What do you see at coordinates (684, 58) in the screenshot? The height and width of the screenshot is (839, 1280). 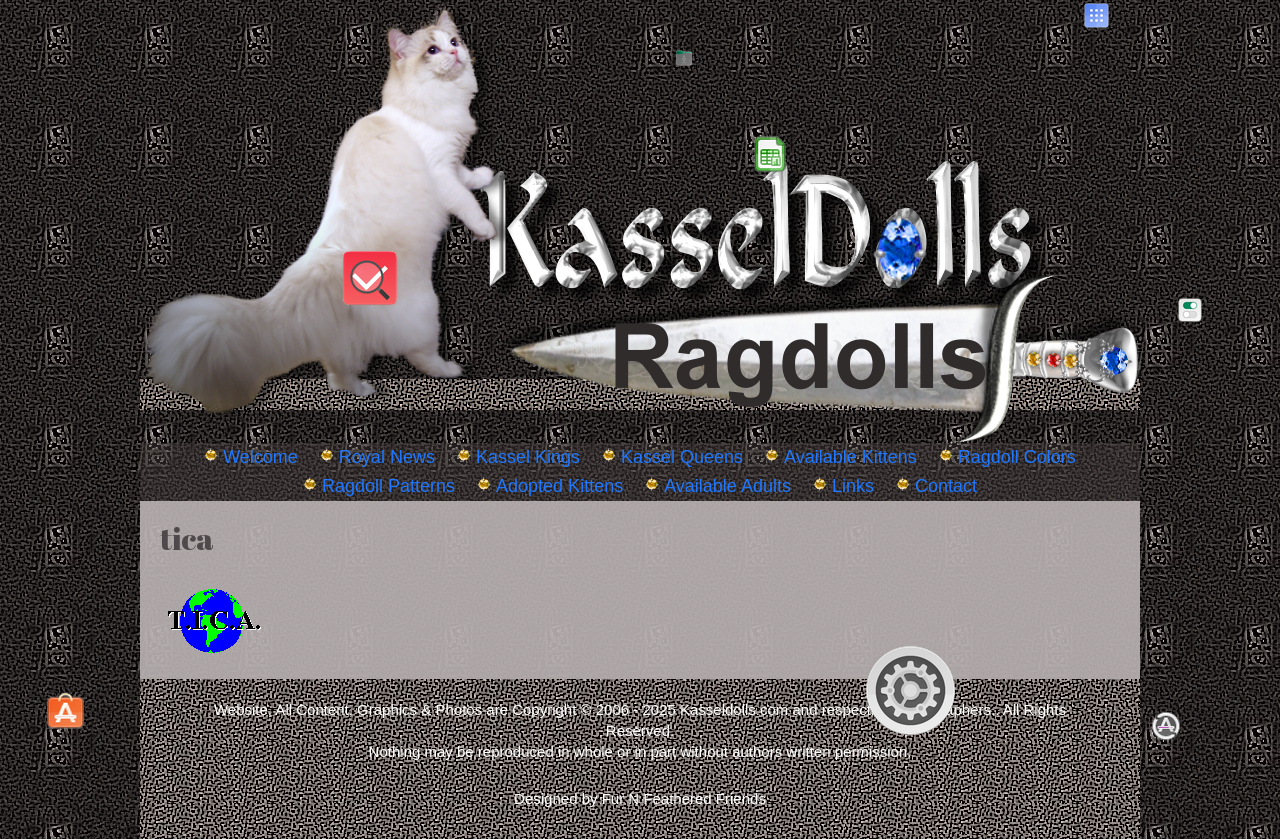 I see `open your downloads folder` at bounding box center [684, 58].